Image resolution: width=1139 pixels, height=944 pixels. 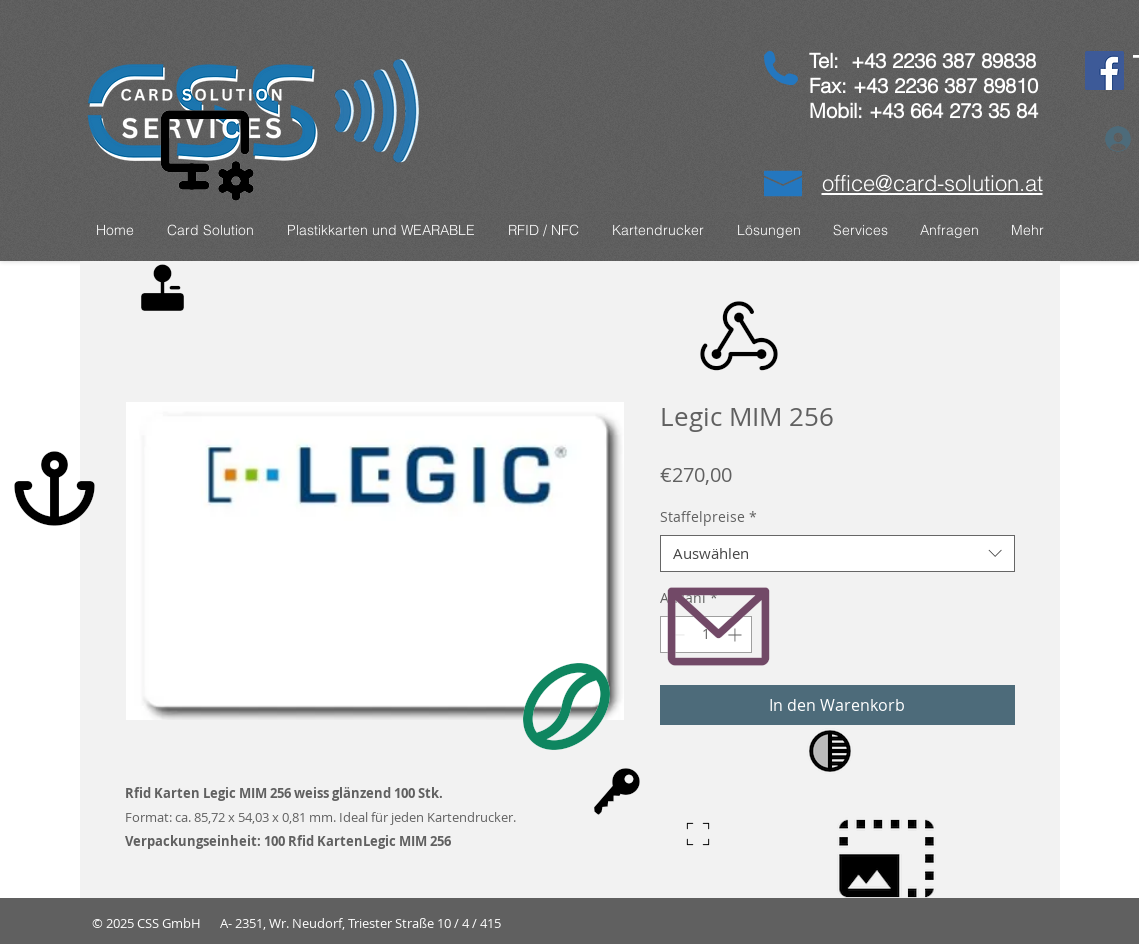 What do you see at coordinates (830, 751) in the screenshot?
I see `adjust image contrast or tonality settings` at bounding box center [830, 751].